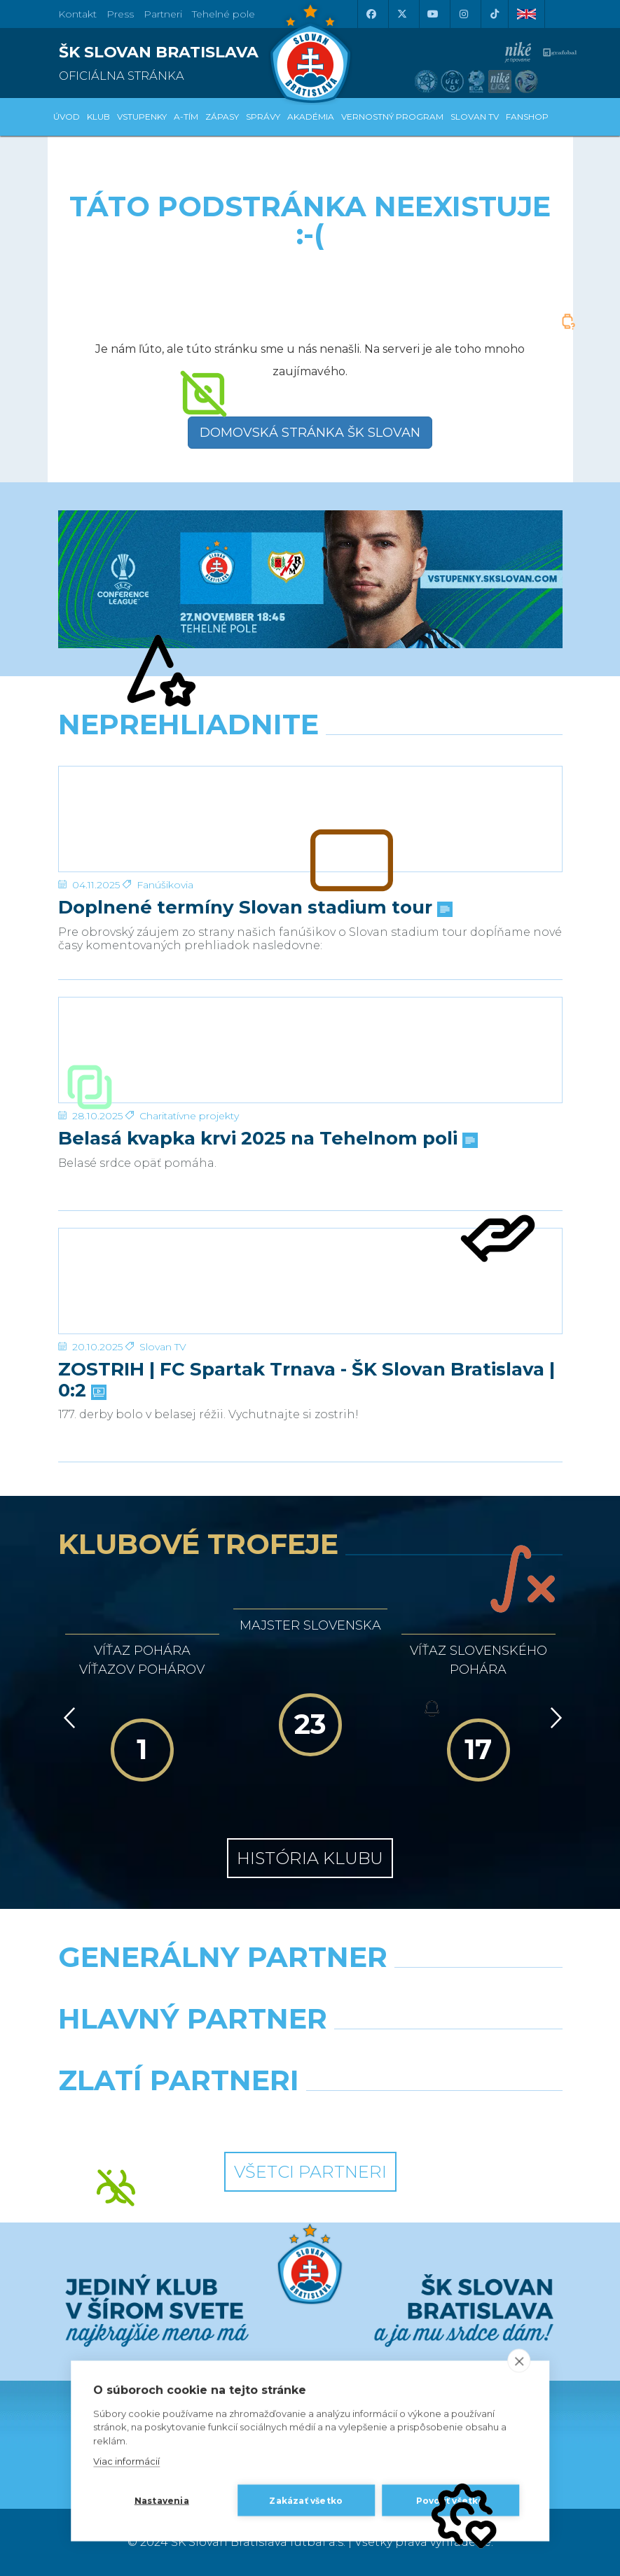 The image size is (620, 2576). Describe the element at coordinates (497, 1235) in the screenshot. I see `access help or support options` at that location.